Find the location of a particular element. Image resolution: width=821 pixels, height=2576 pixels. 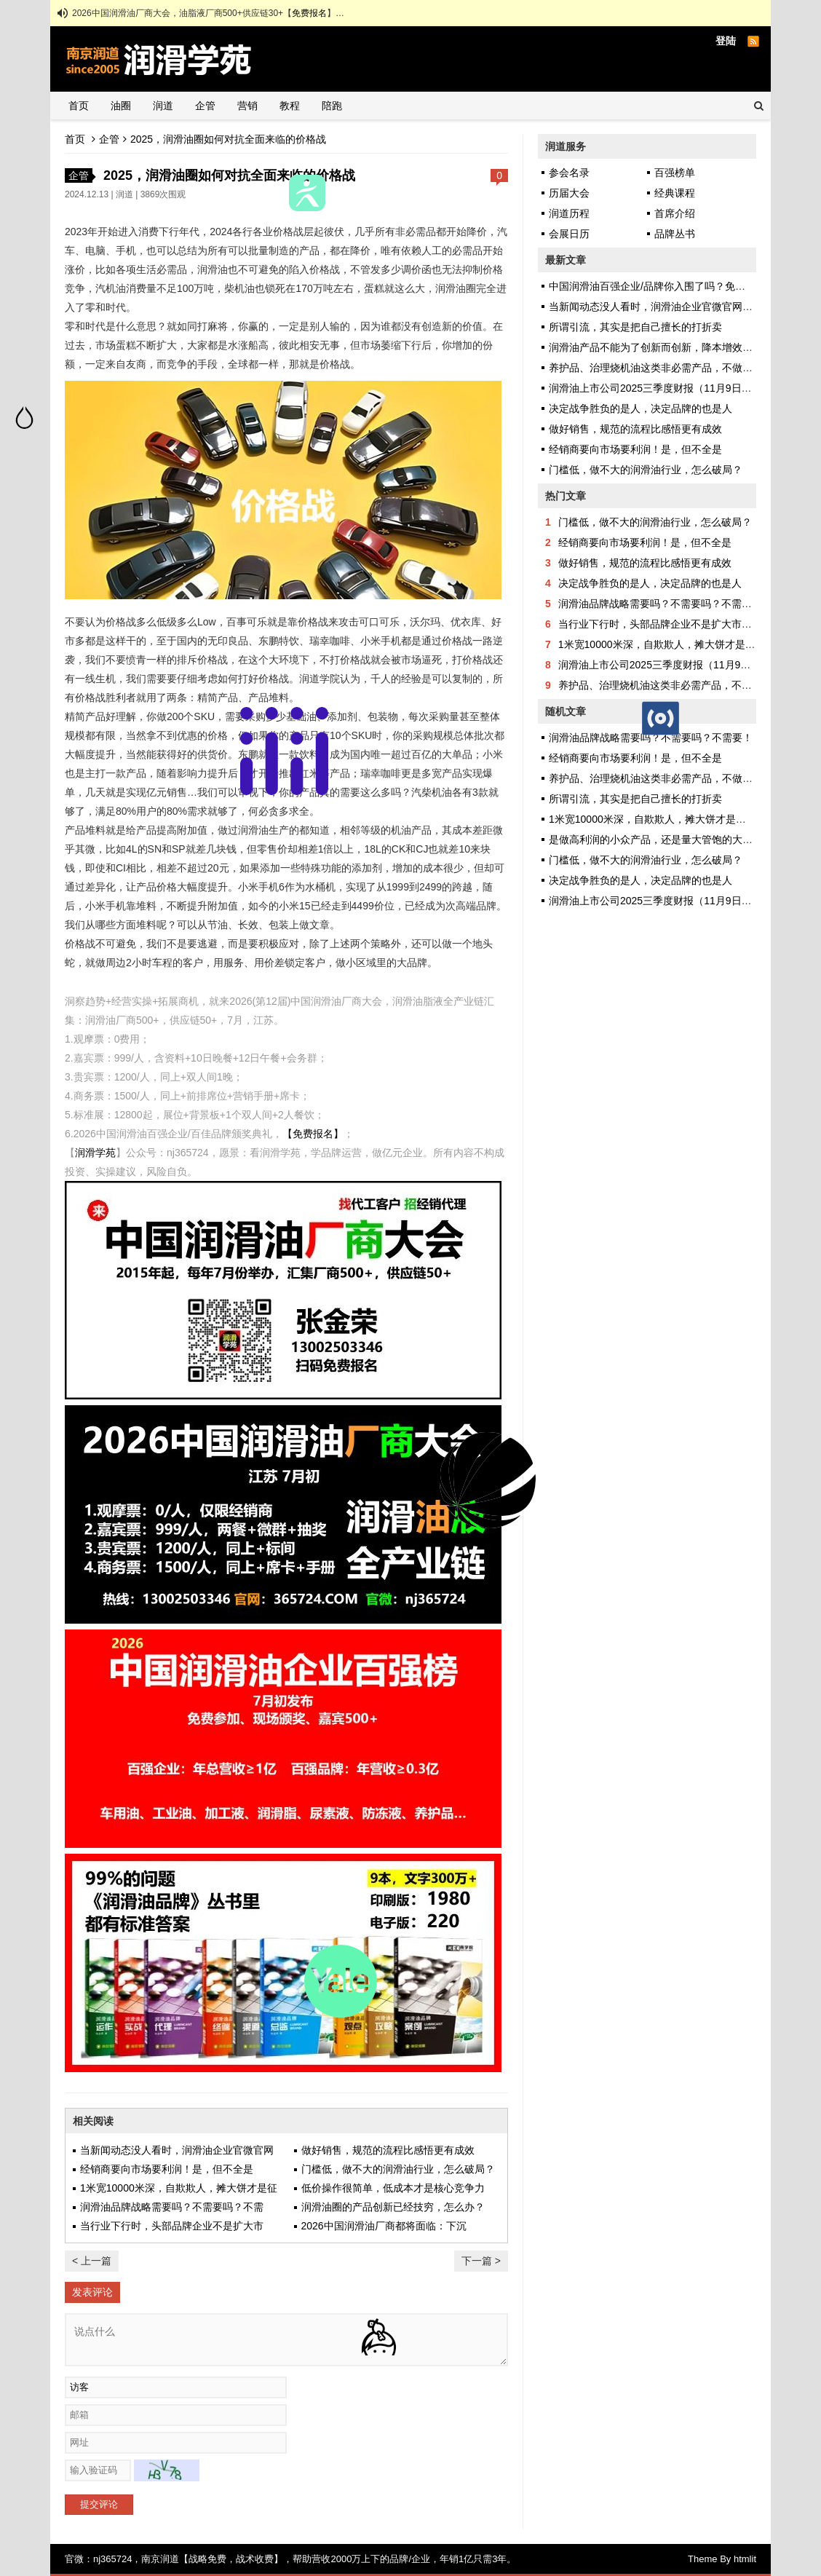

plotly data visualization platform logo is located at coordinates (284, 751).